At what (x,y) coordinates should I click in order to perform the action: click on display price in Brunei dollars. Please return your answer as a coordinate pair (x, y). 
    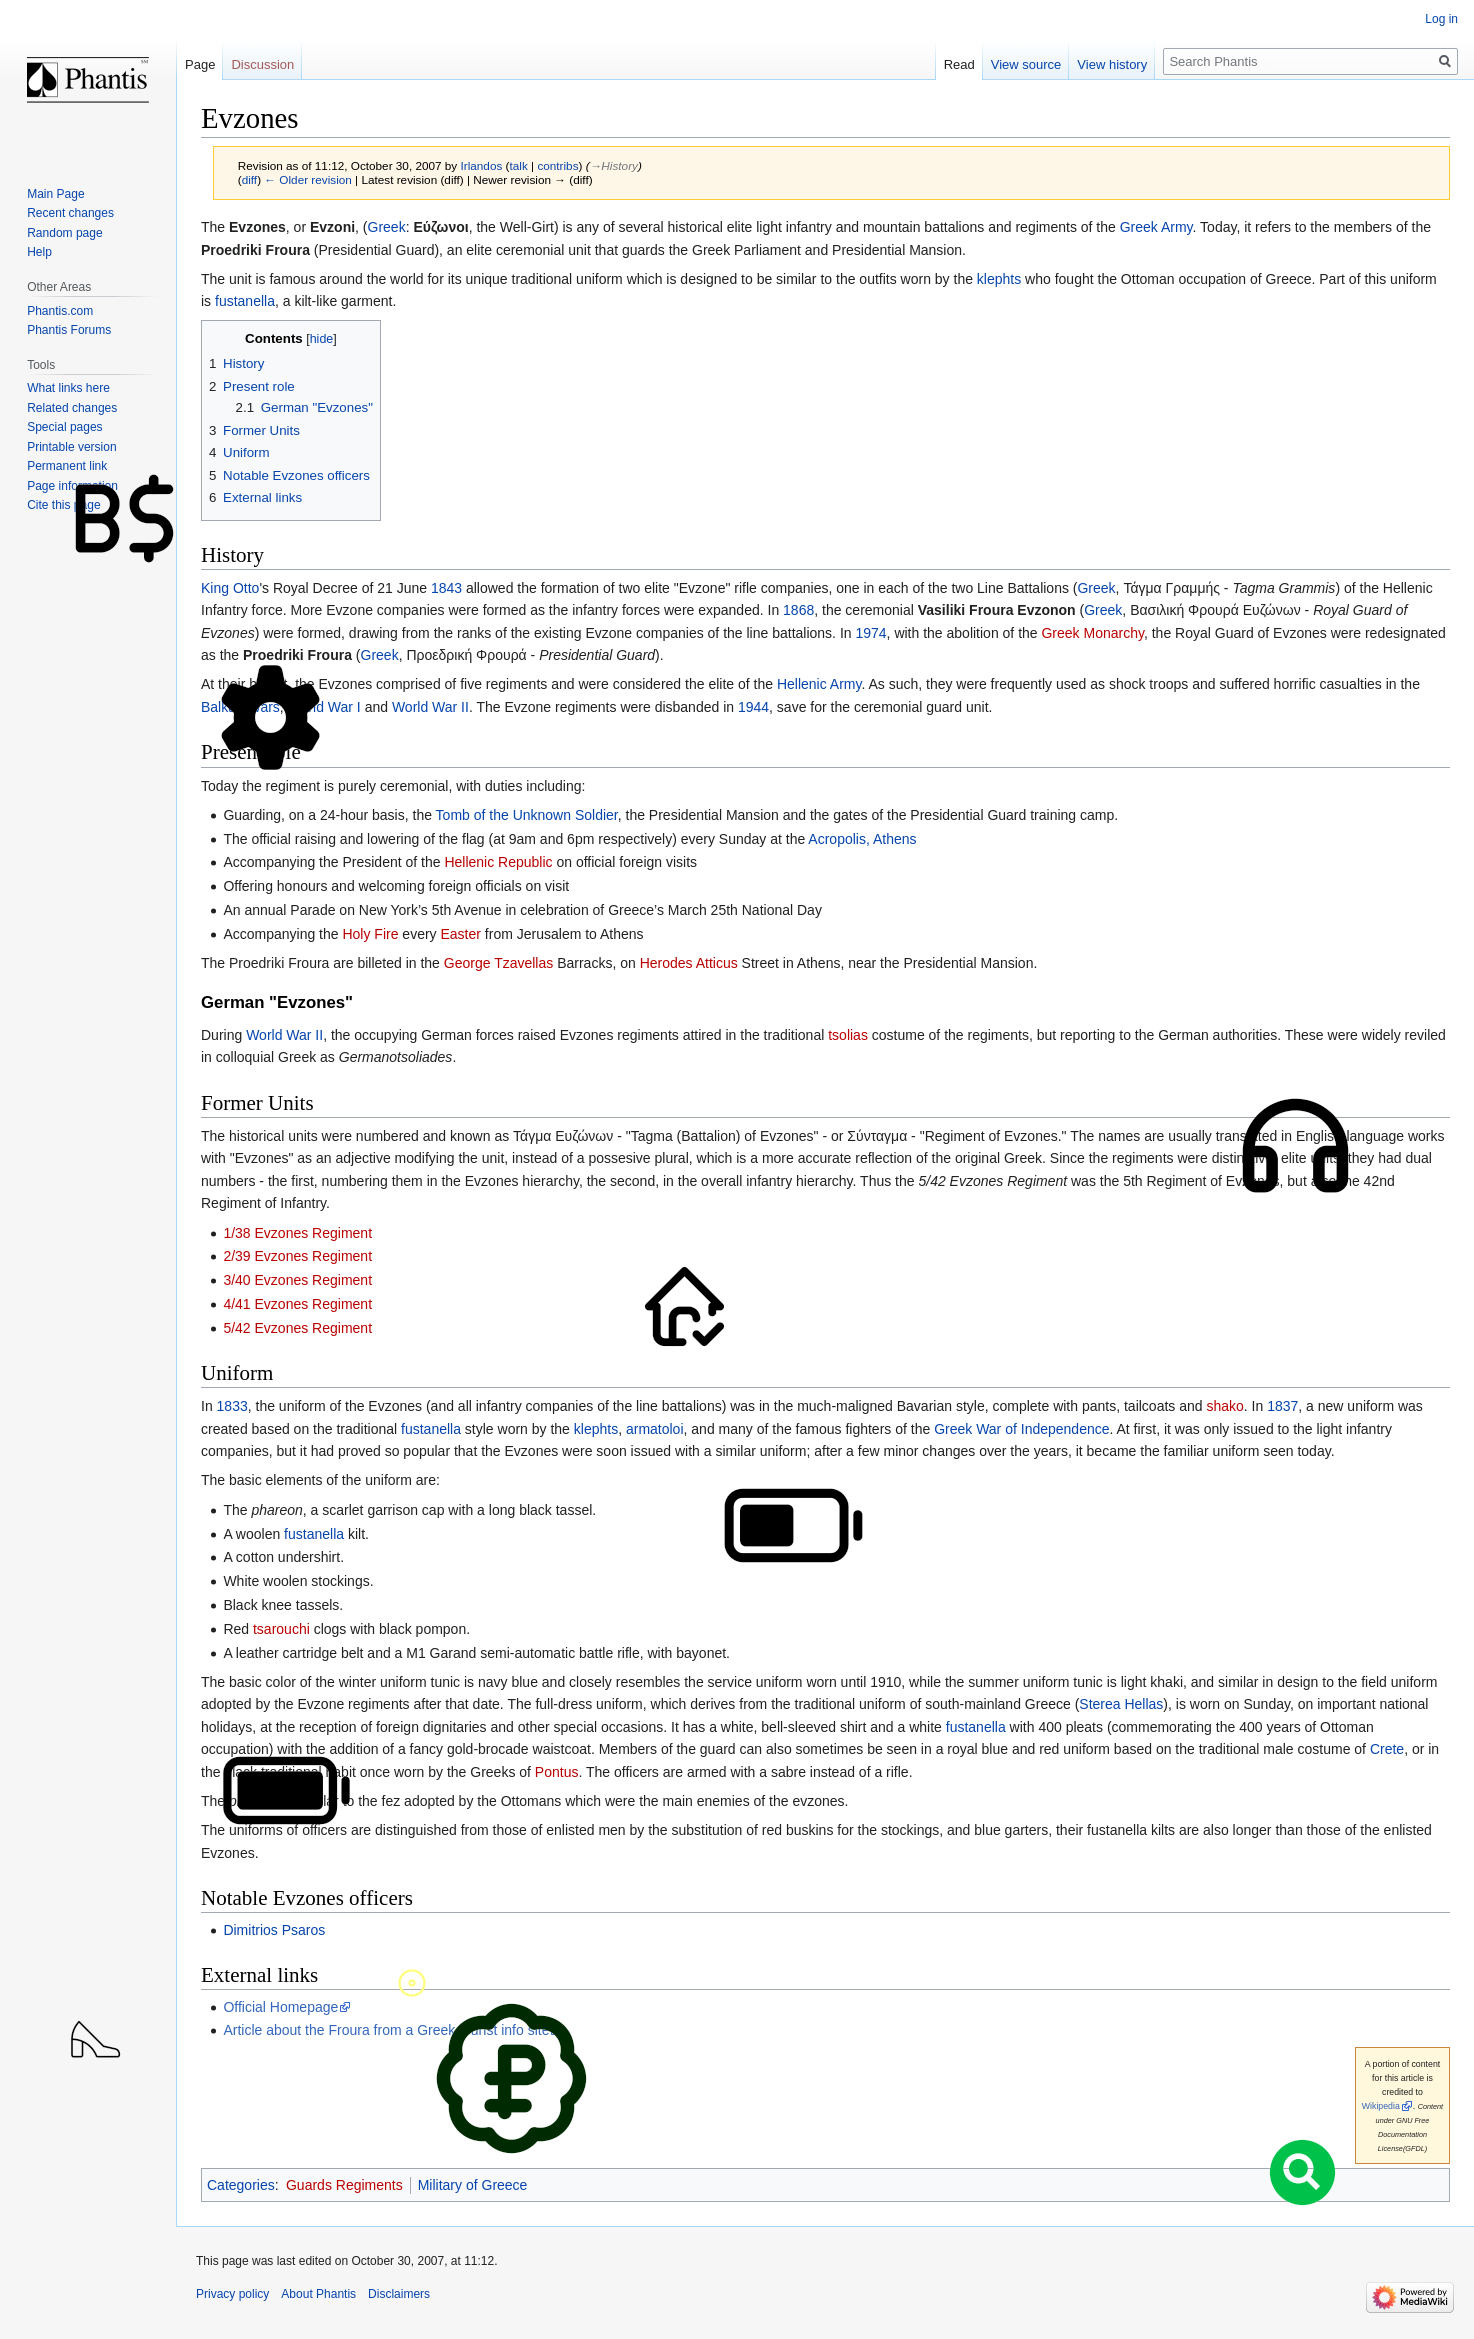
    Looking at the image, I should click on (124, 518).